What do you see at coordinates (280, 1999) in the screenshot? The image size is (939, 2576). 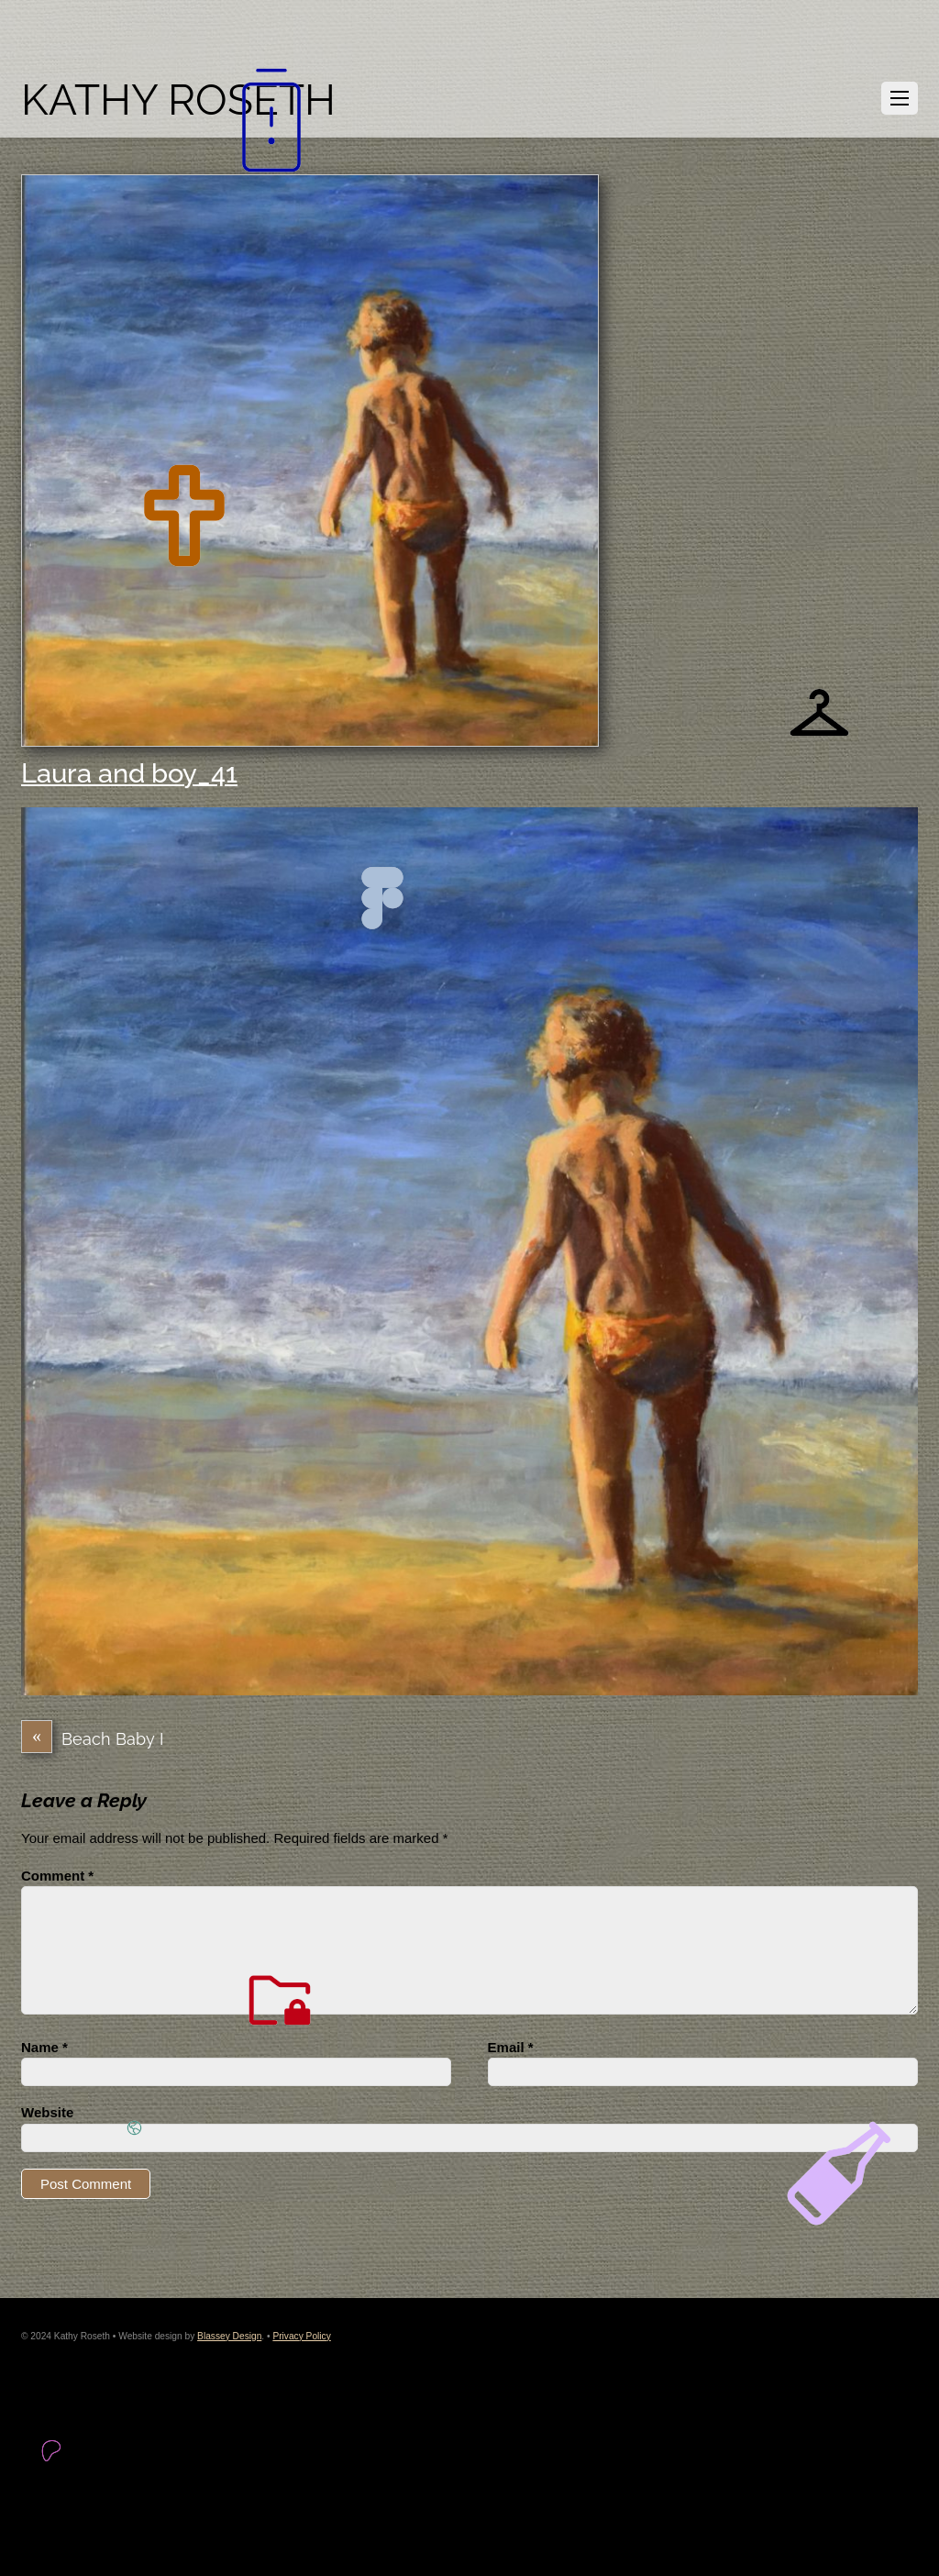 I see `access a password-protected folder` at bounding box center [280, 1999].